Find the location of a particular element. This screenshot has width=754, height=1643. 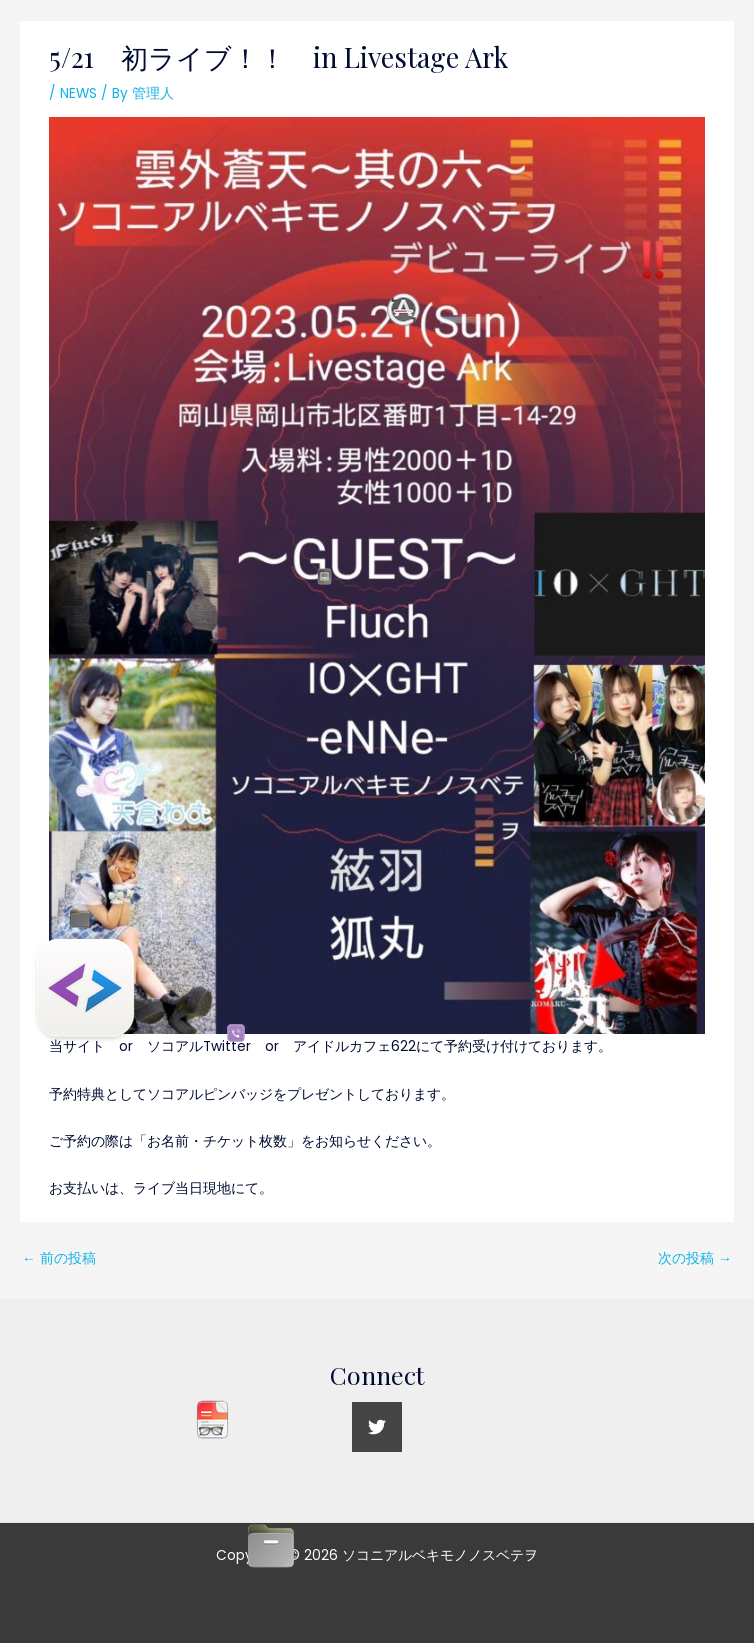

open the software updater application is located at coordinates (403, 309).